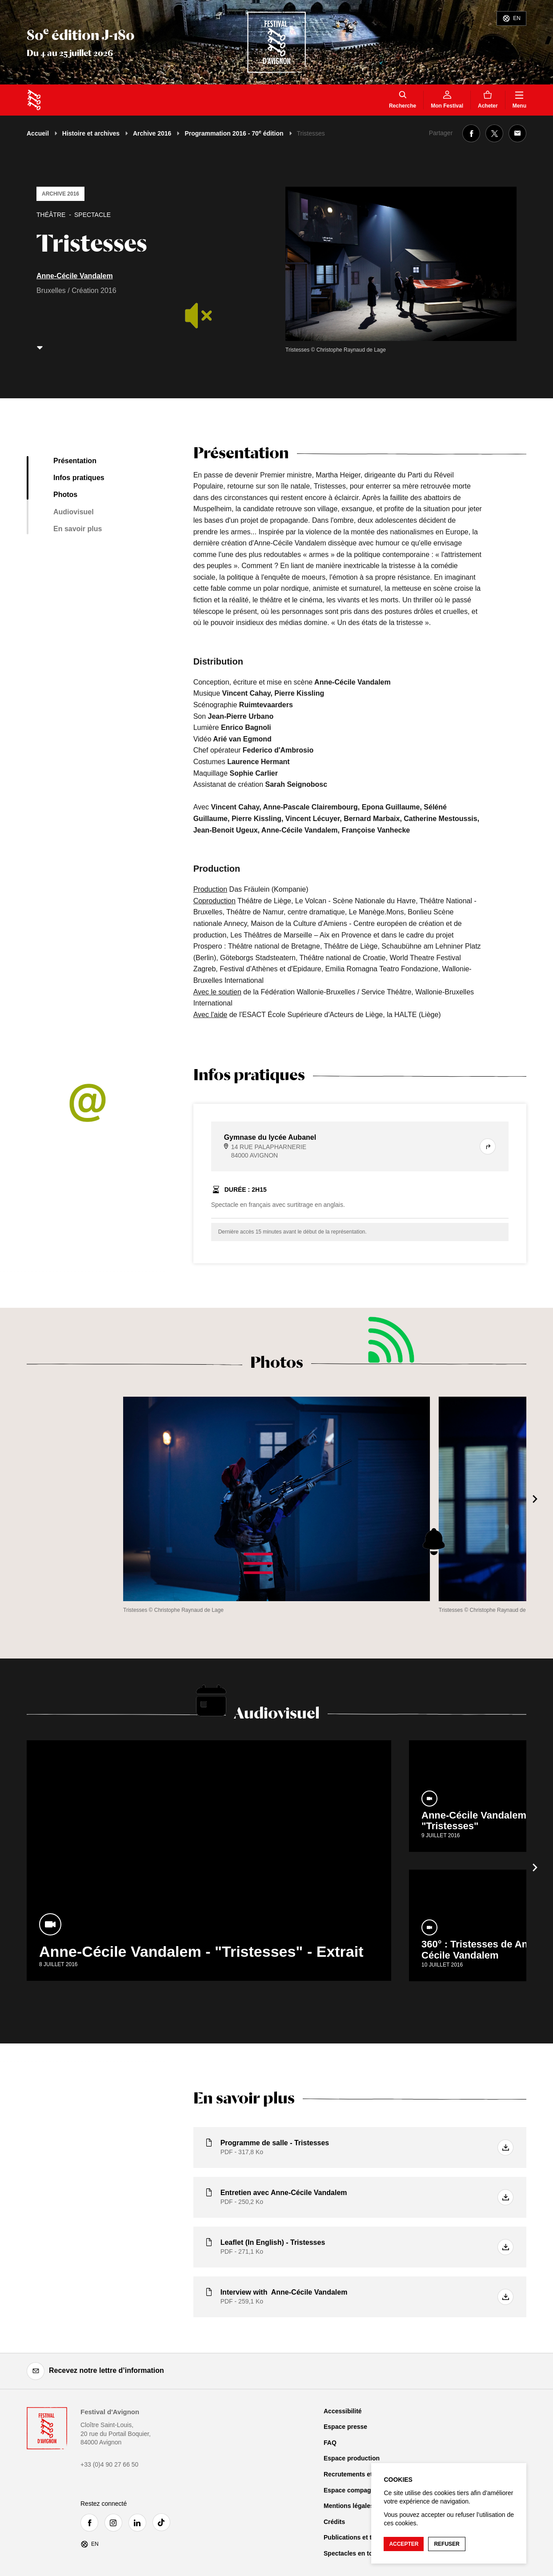  What do you see at coordinates (258, 1563) in the screenshot?
I see `open text channel or messaging` at bounding box center [258, 1563].